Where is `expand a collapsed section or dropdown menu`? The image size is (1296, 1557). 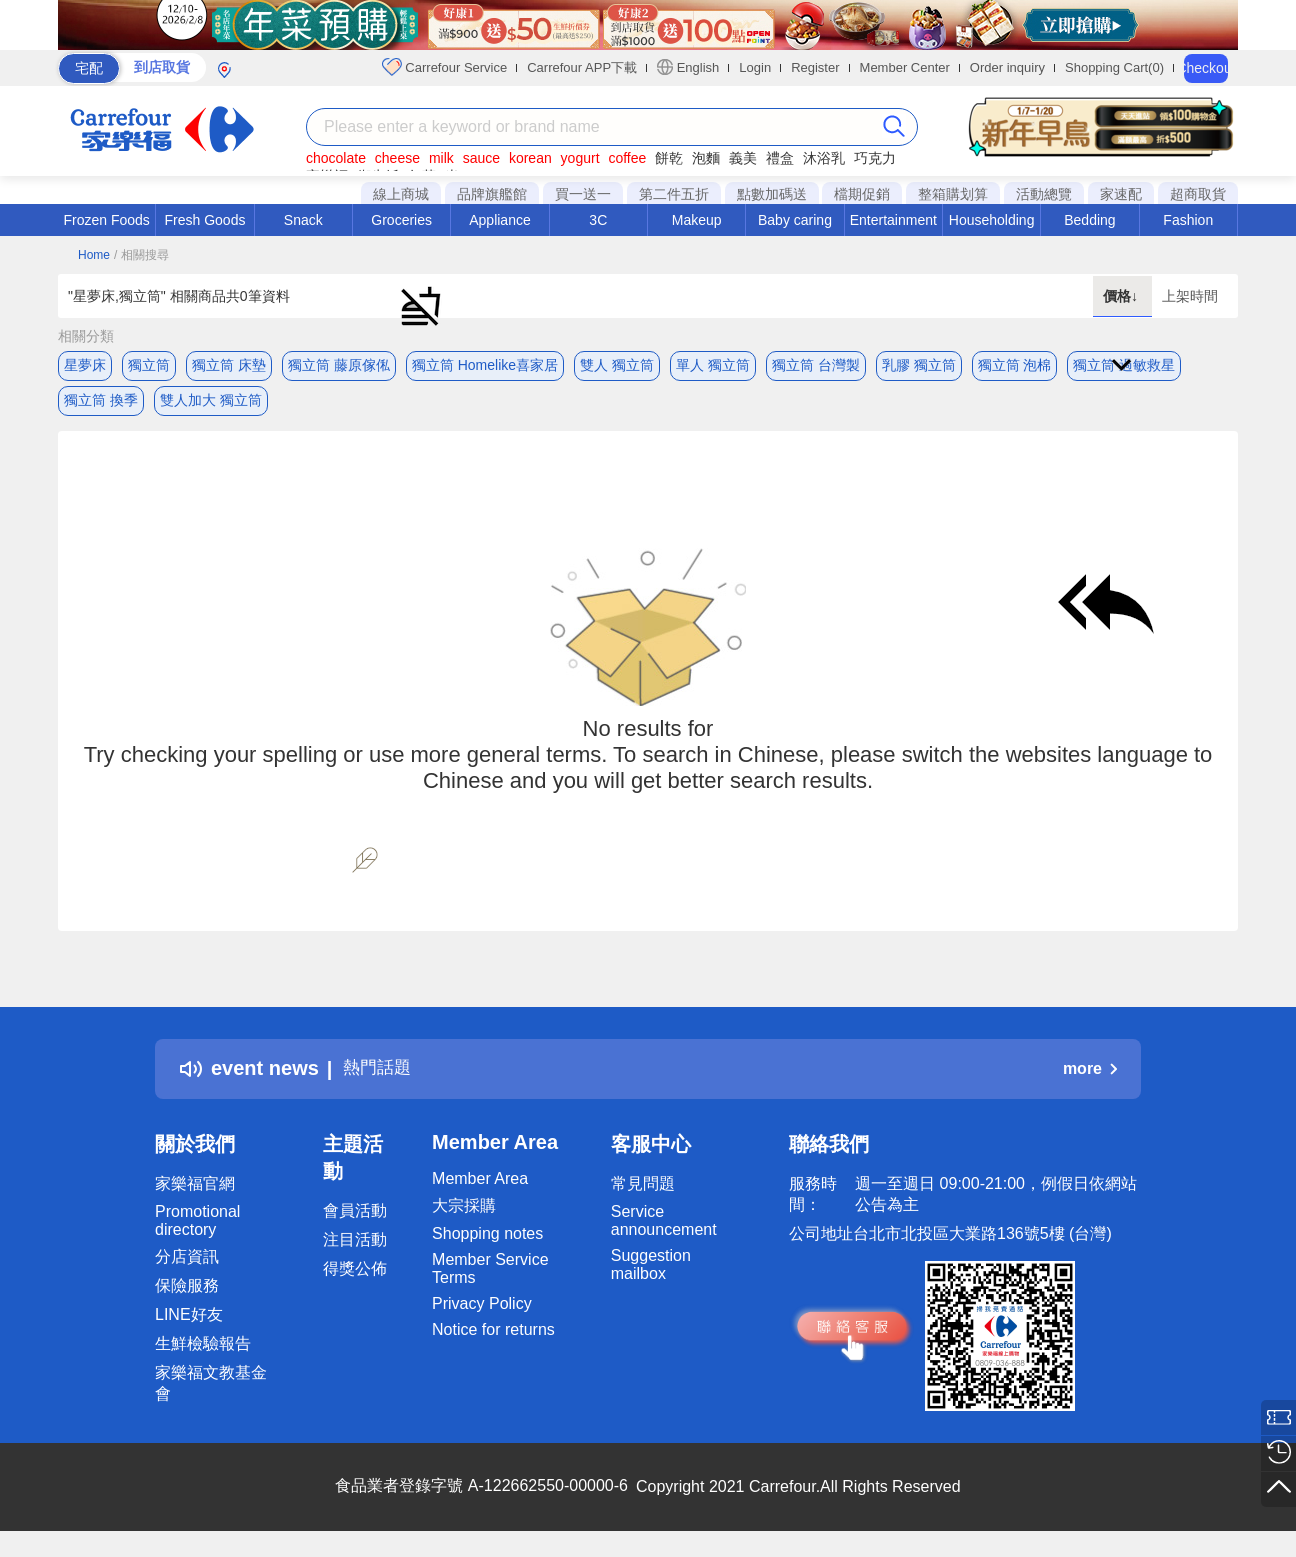 expand a collapsed section or dropdown menu is located at coordinates (1121, 364).